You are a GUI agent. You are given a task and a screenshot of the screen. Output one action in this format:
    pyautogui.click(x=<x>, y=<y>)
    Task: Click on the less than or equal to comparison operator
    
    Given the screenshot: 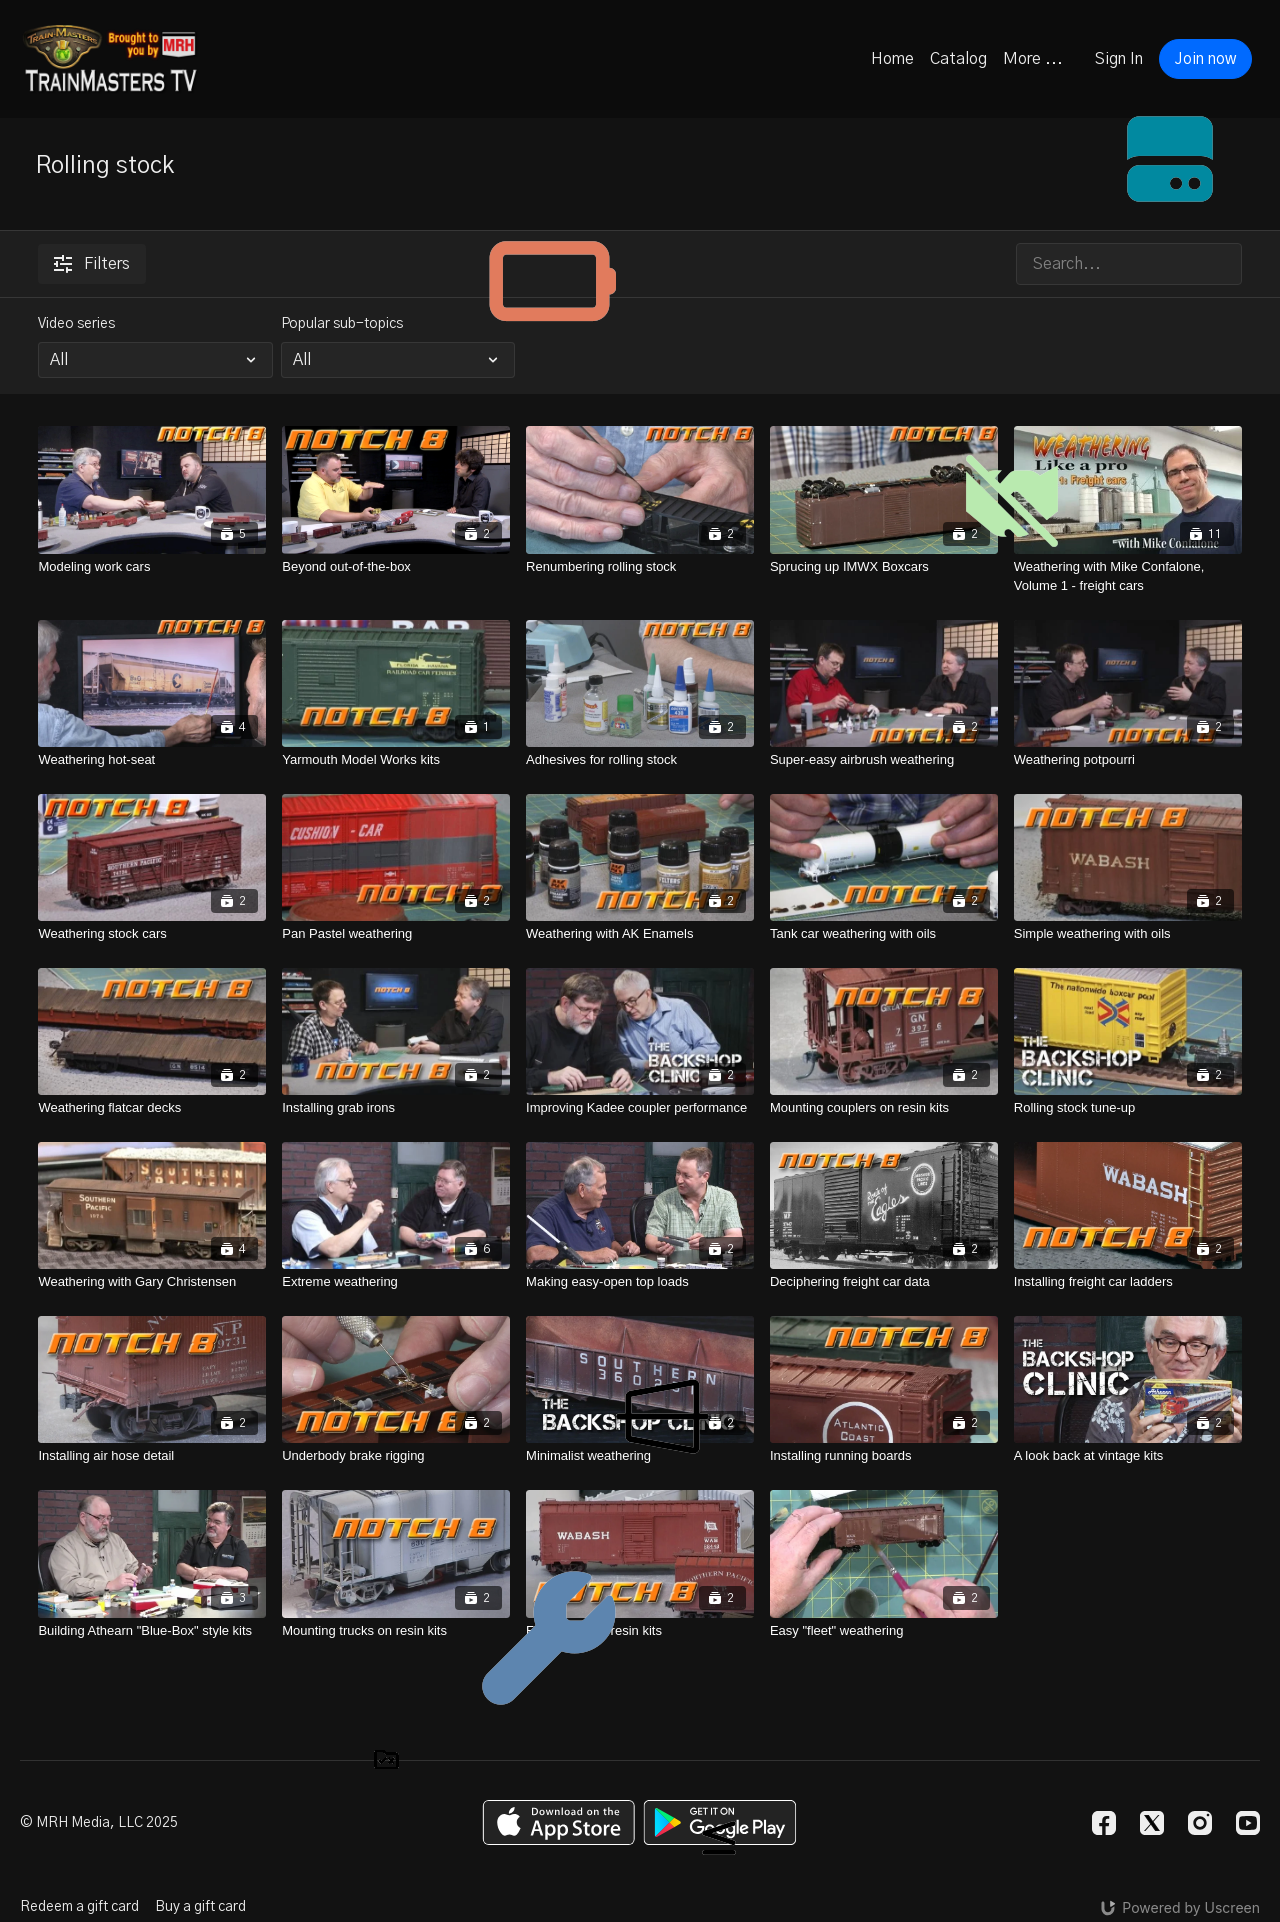 What is the action you would take?
    pyautogui.click(x=719, y=1838)
    